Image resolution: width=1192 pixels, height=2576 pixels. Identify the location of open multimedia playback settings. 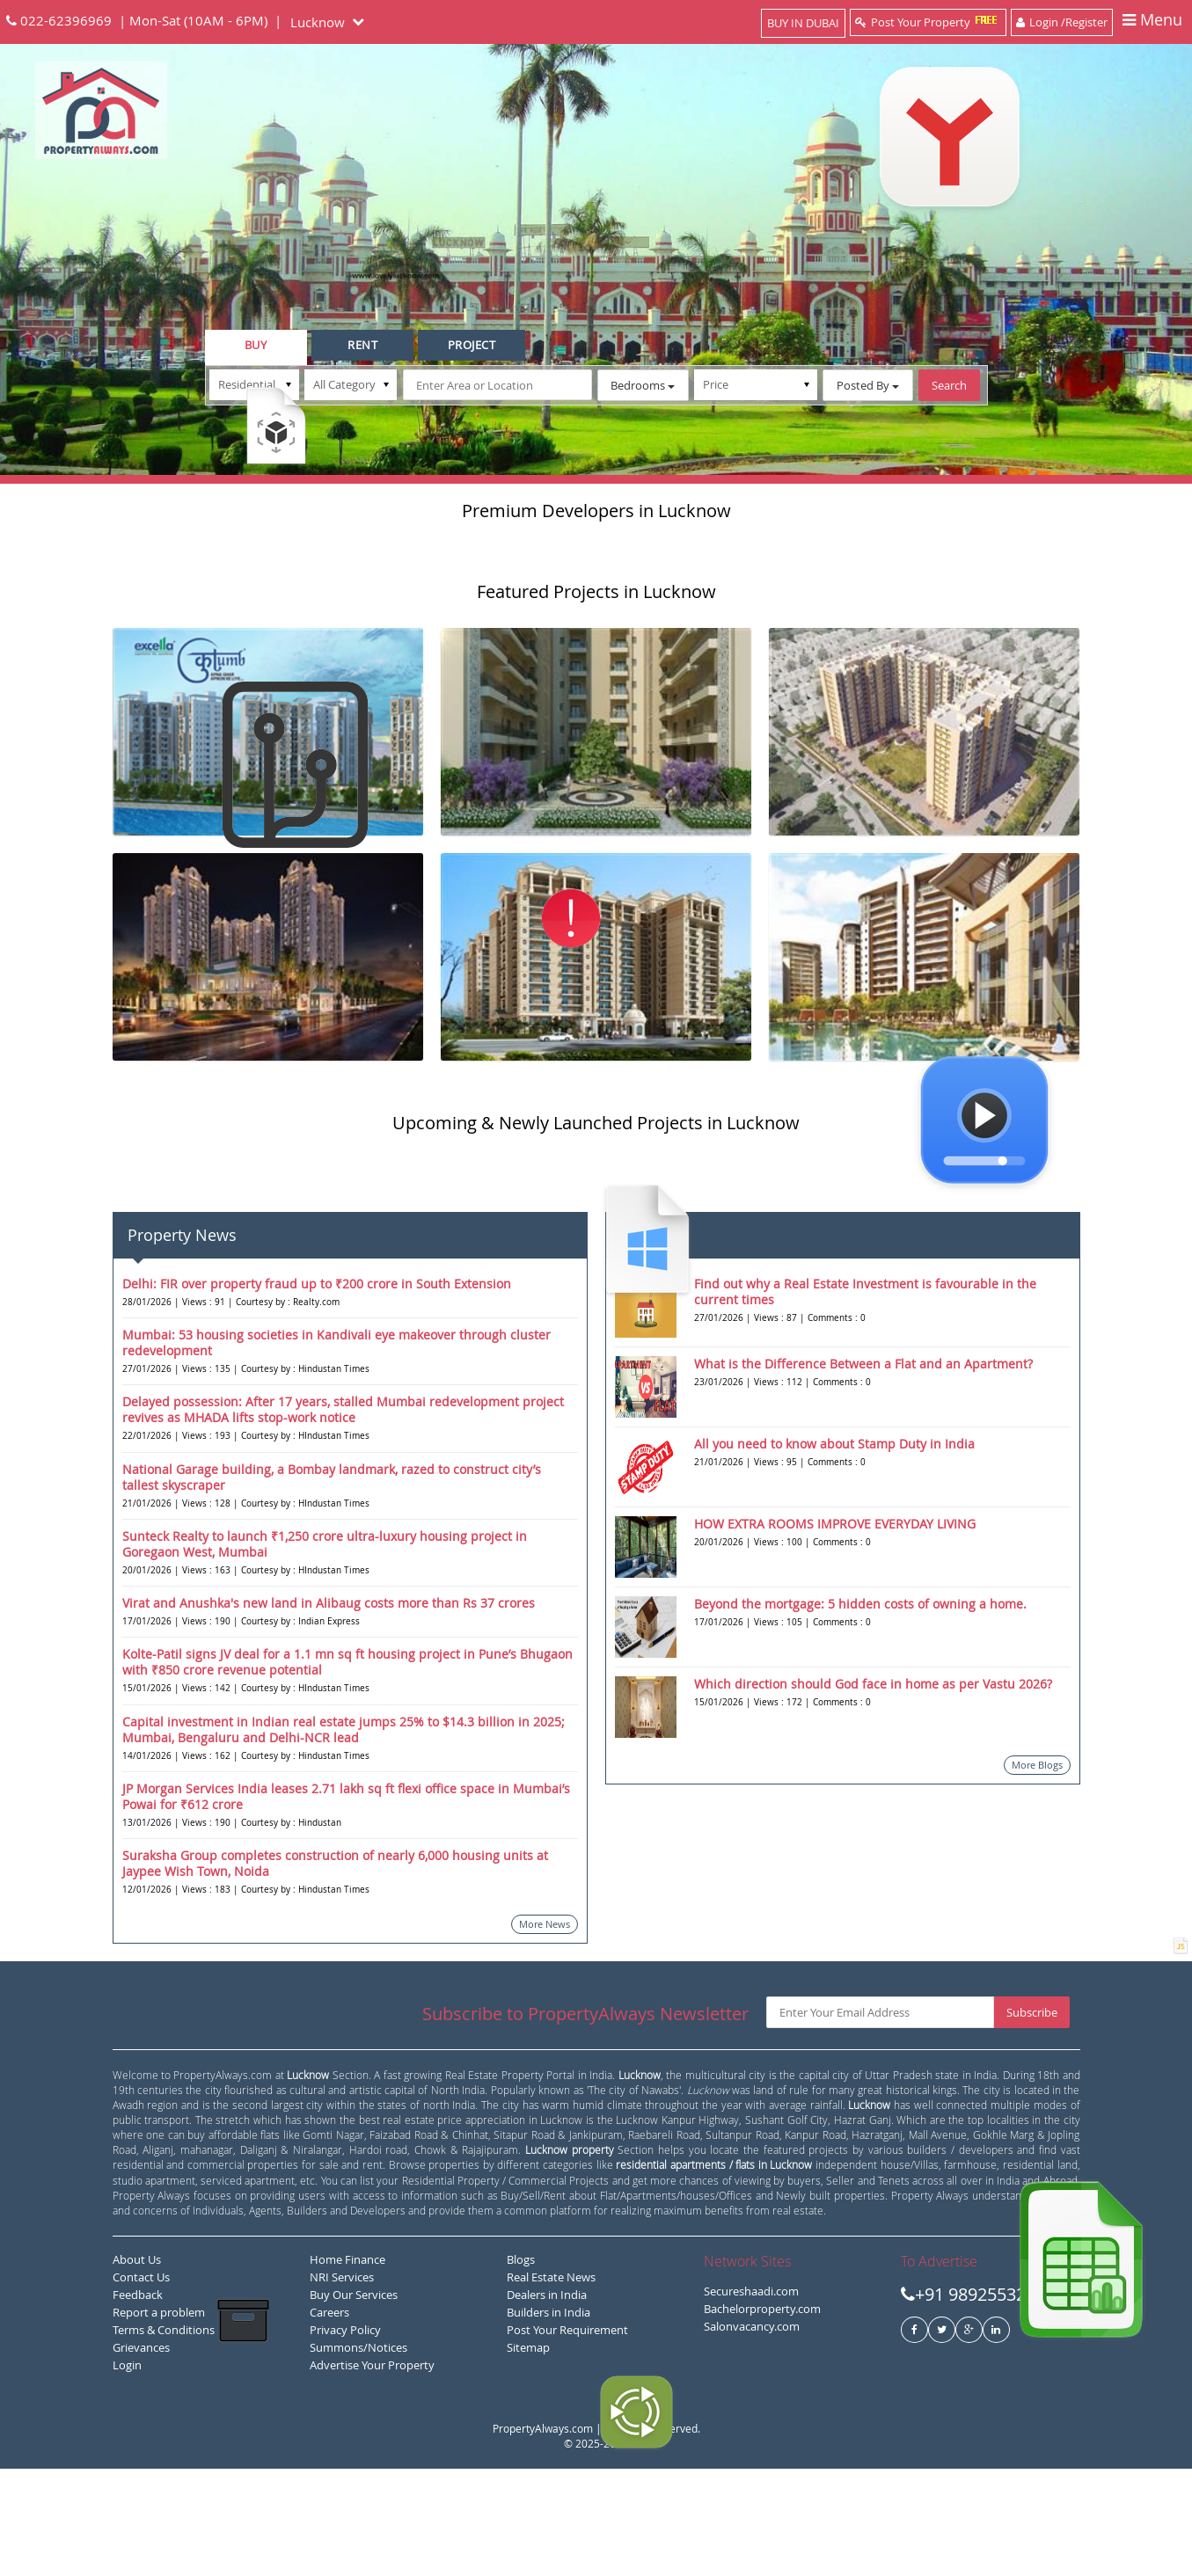
(984, 1122).